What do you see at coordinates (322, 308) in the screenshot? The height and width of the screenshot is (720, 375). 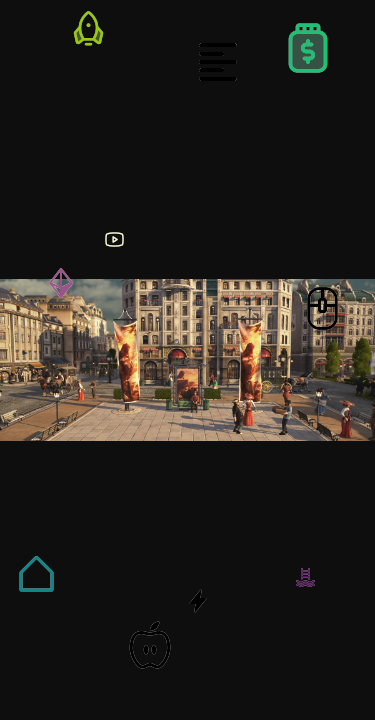 I see `middle mouse button click action` at bounding box center [322, 308].